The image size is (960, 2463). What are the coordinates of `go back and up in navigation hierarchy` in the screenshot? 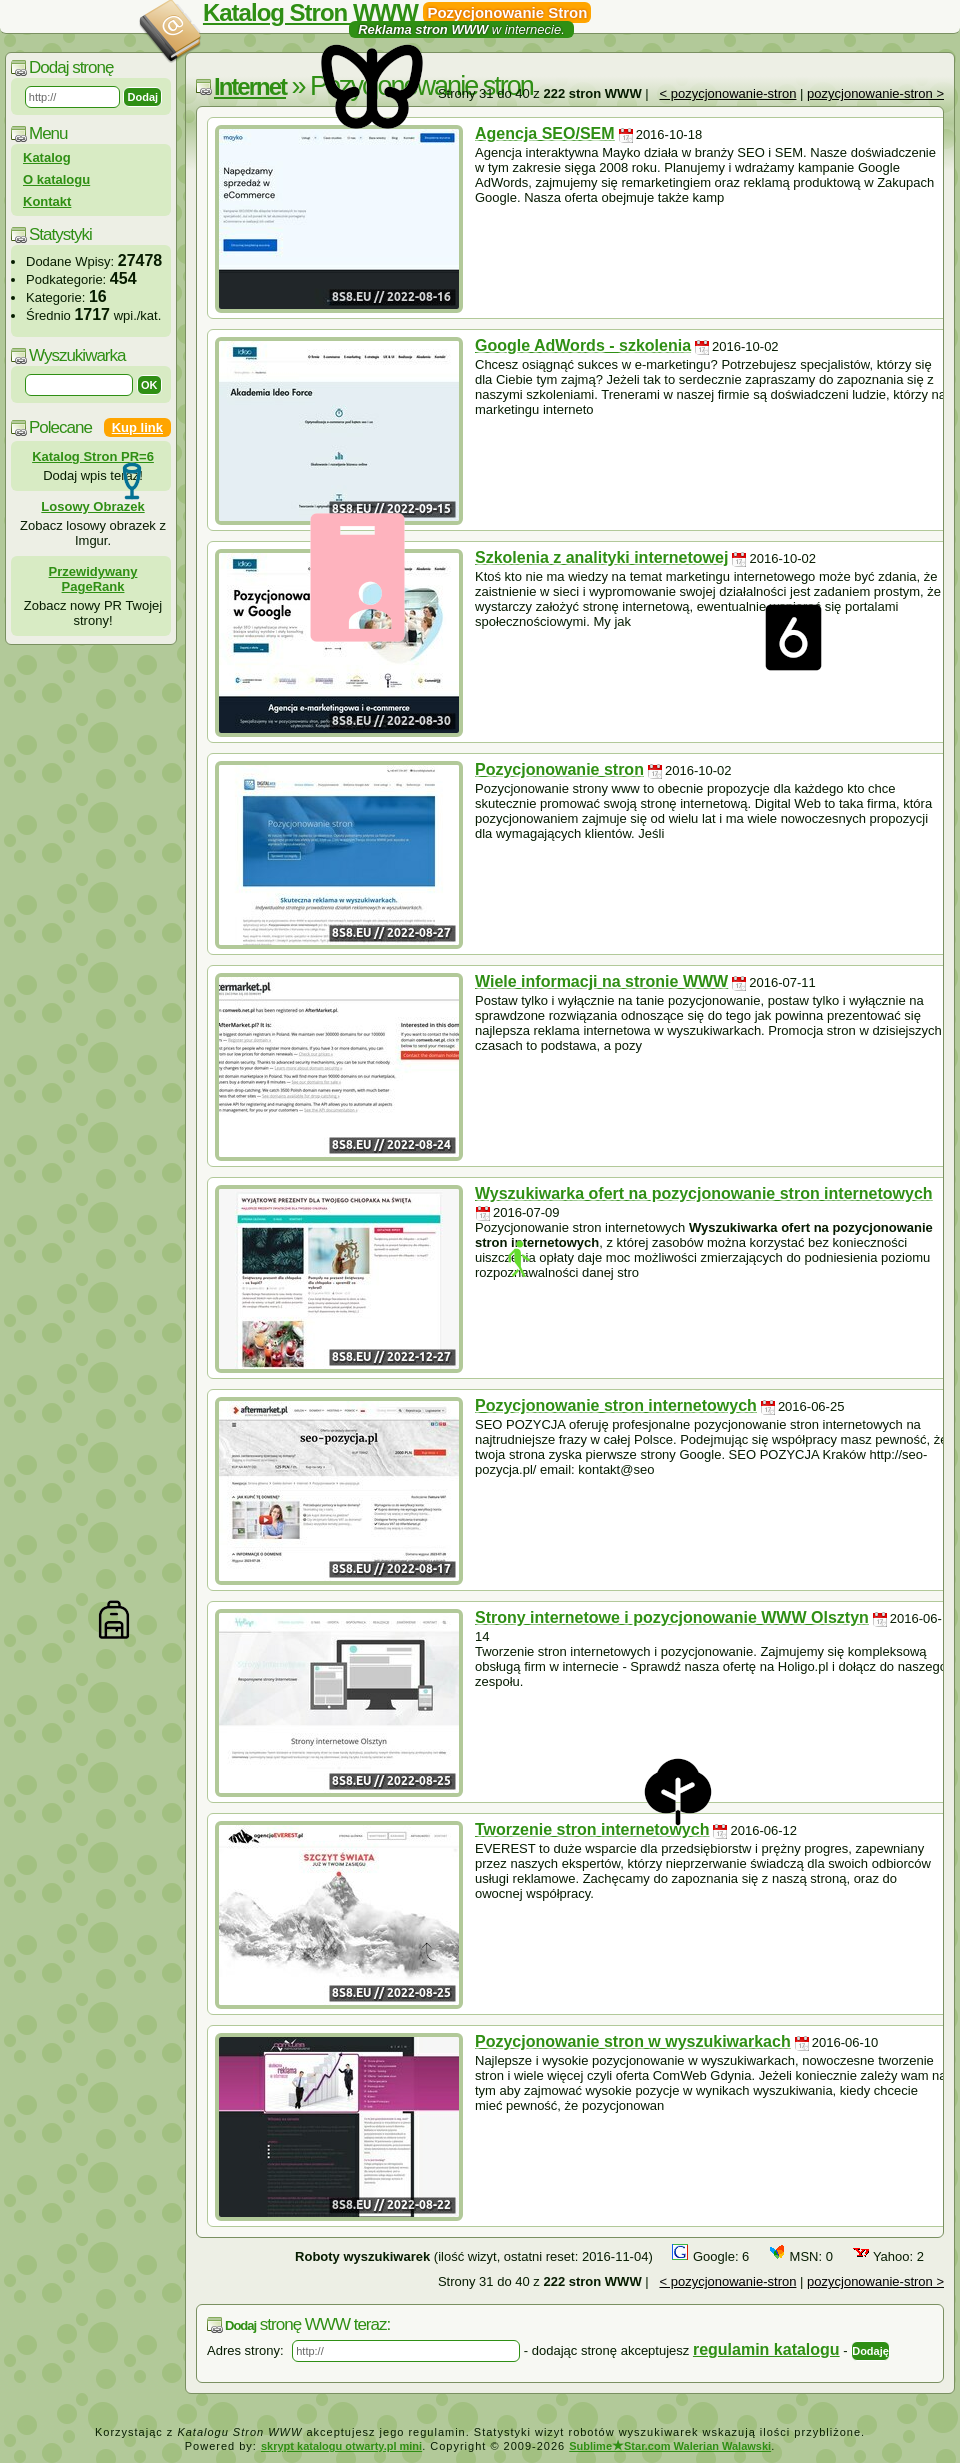 It's located at (429, 1952).